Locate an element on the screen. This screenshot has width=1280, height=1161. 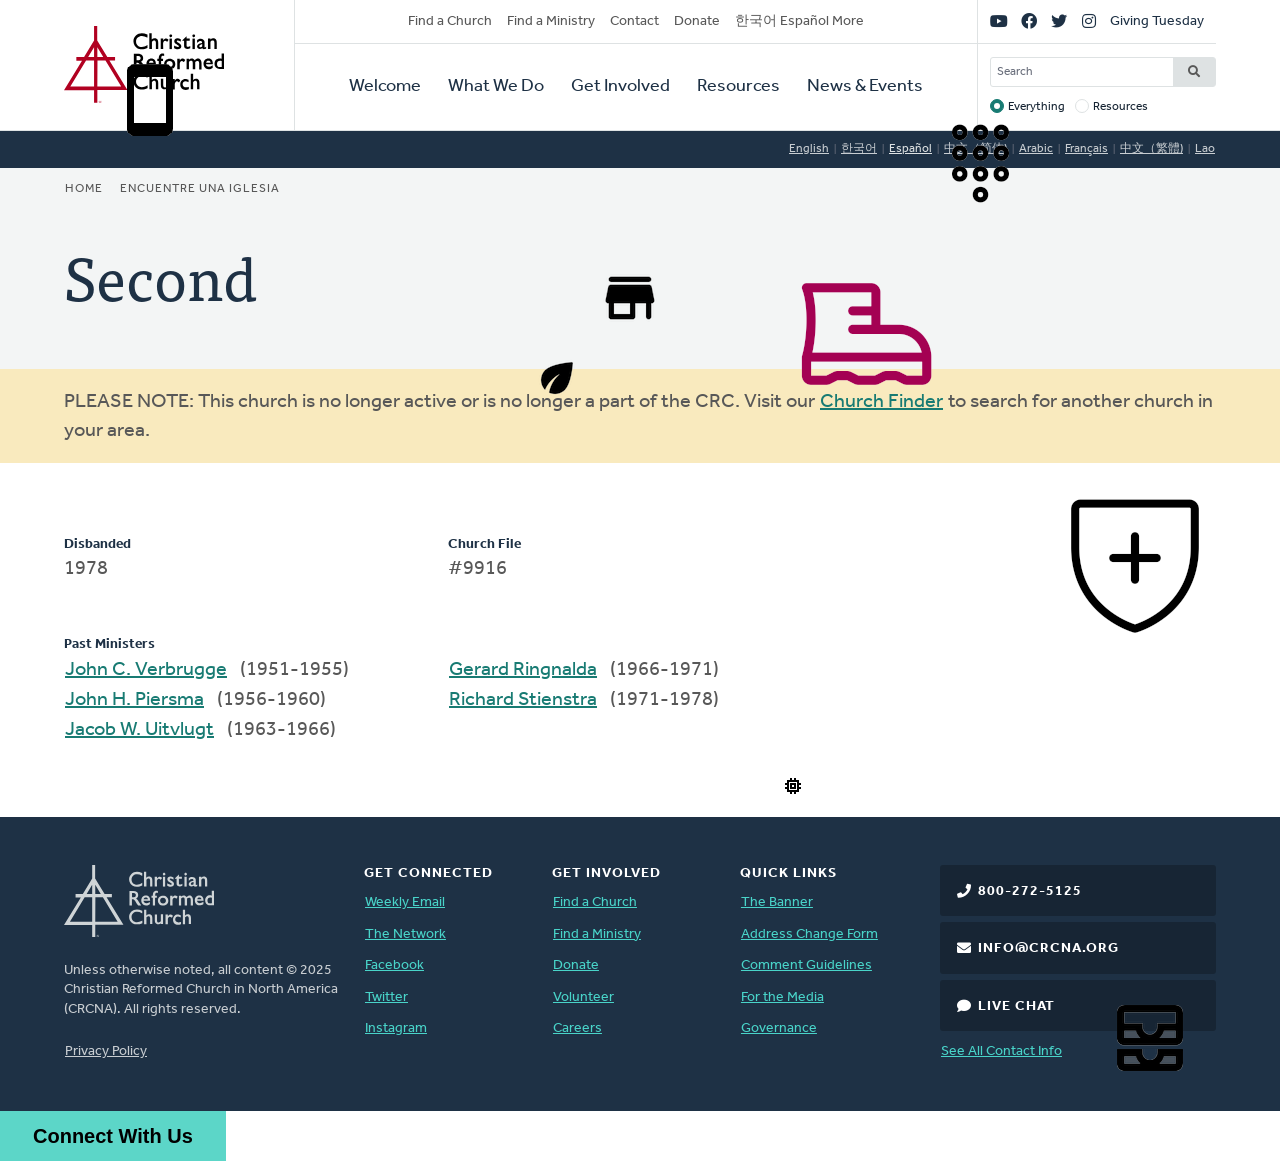
add new security protection is located at coordinates (1135, 558).